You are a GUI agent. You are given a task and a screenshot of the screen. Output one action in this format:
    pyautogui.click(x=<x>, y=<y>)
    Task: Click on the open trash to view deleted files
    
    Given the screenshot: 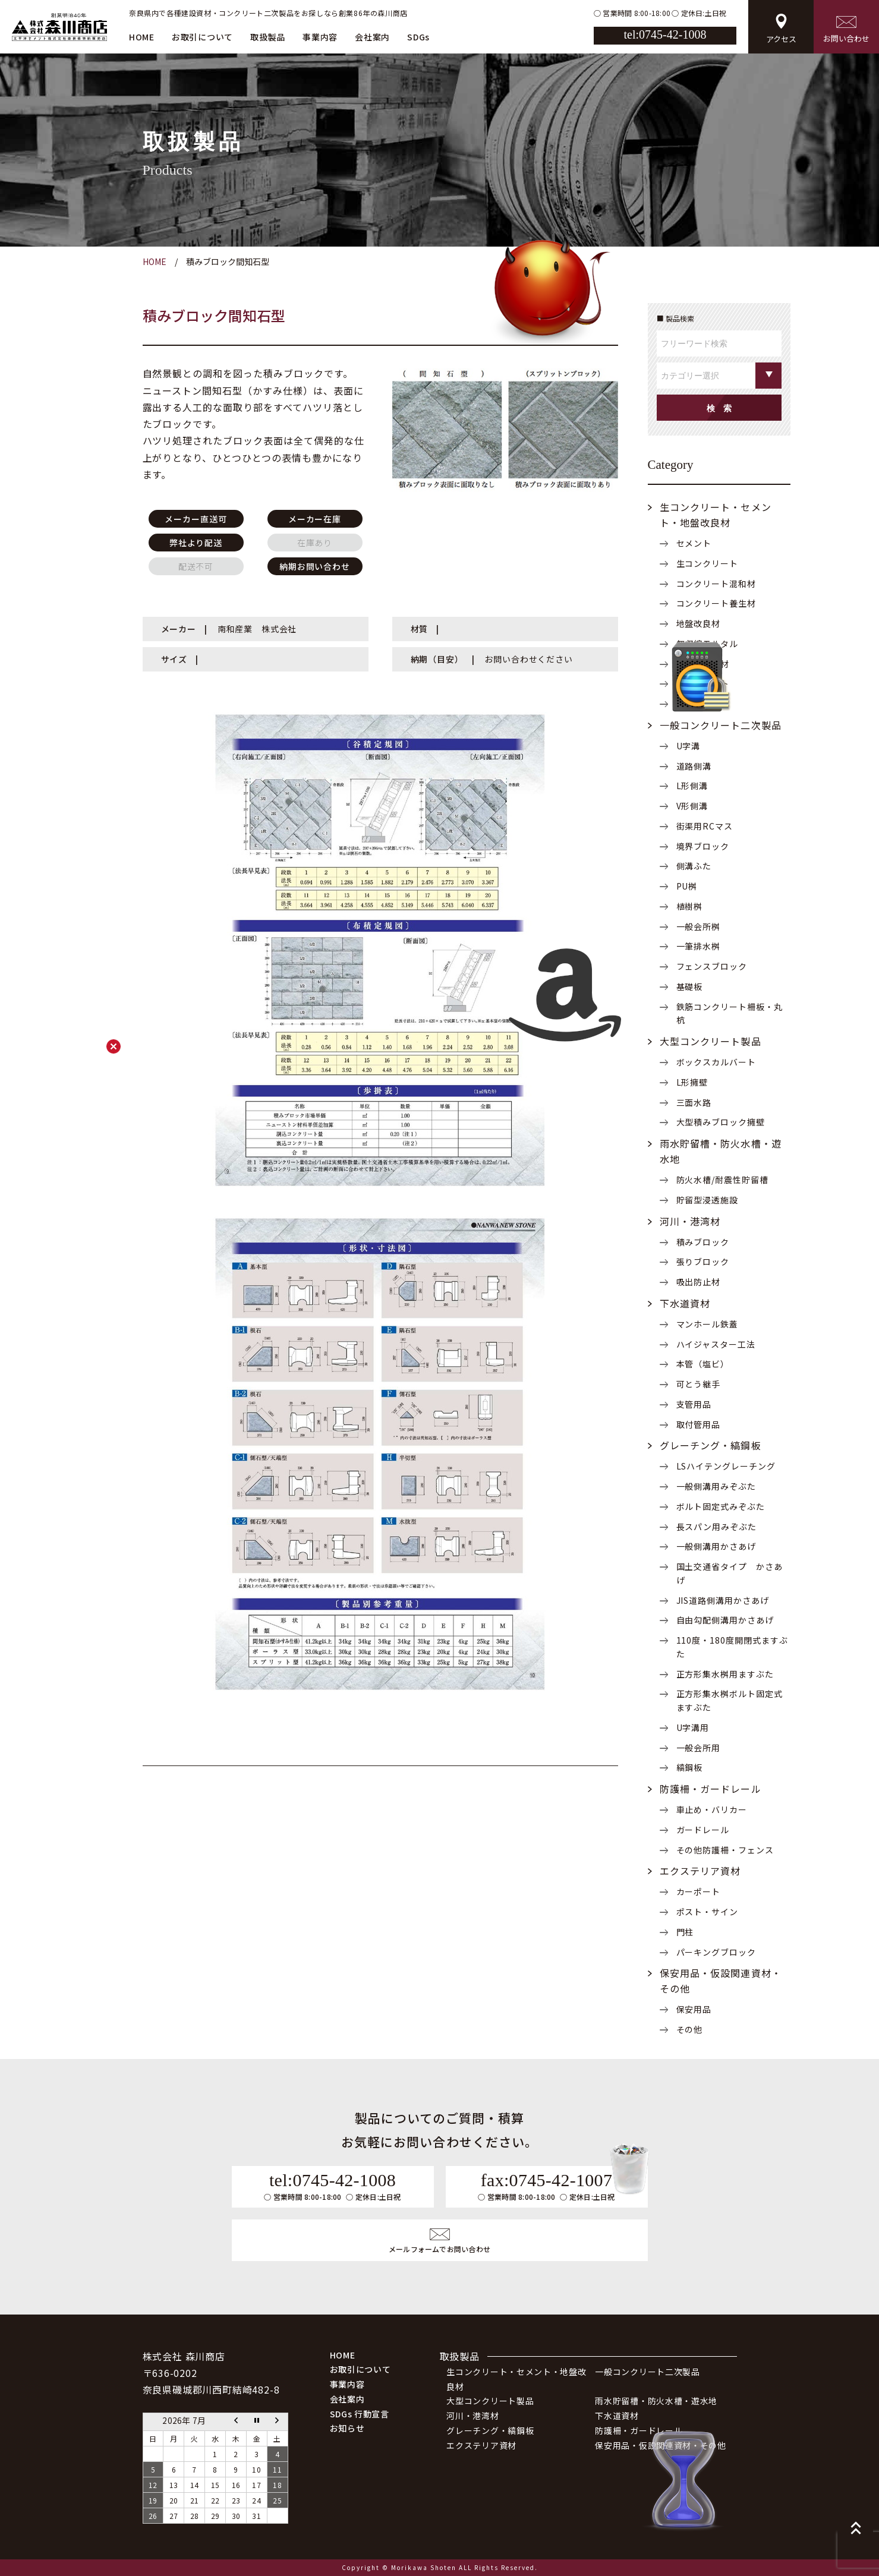 What is the action you would take?
    pyautogui.click(x=629, y=2169)
    